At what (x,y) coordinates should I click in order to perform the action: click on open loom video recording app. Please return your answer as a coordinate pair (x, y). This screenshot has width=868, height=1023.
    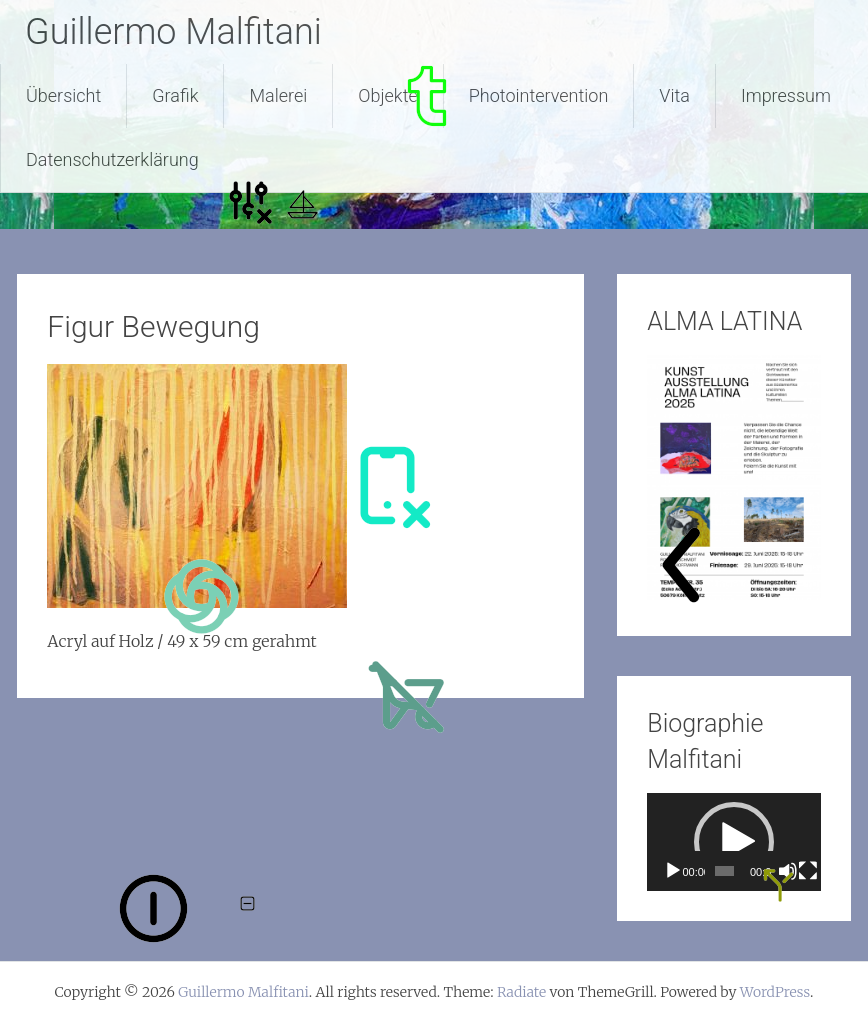
    Looking at the image, I should click on (201, 596).